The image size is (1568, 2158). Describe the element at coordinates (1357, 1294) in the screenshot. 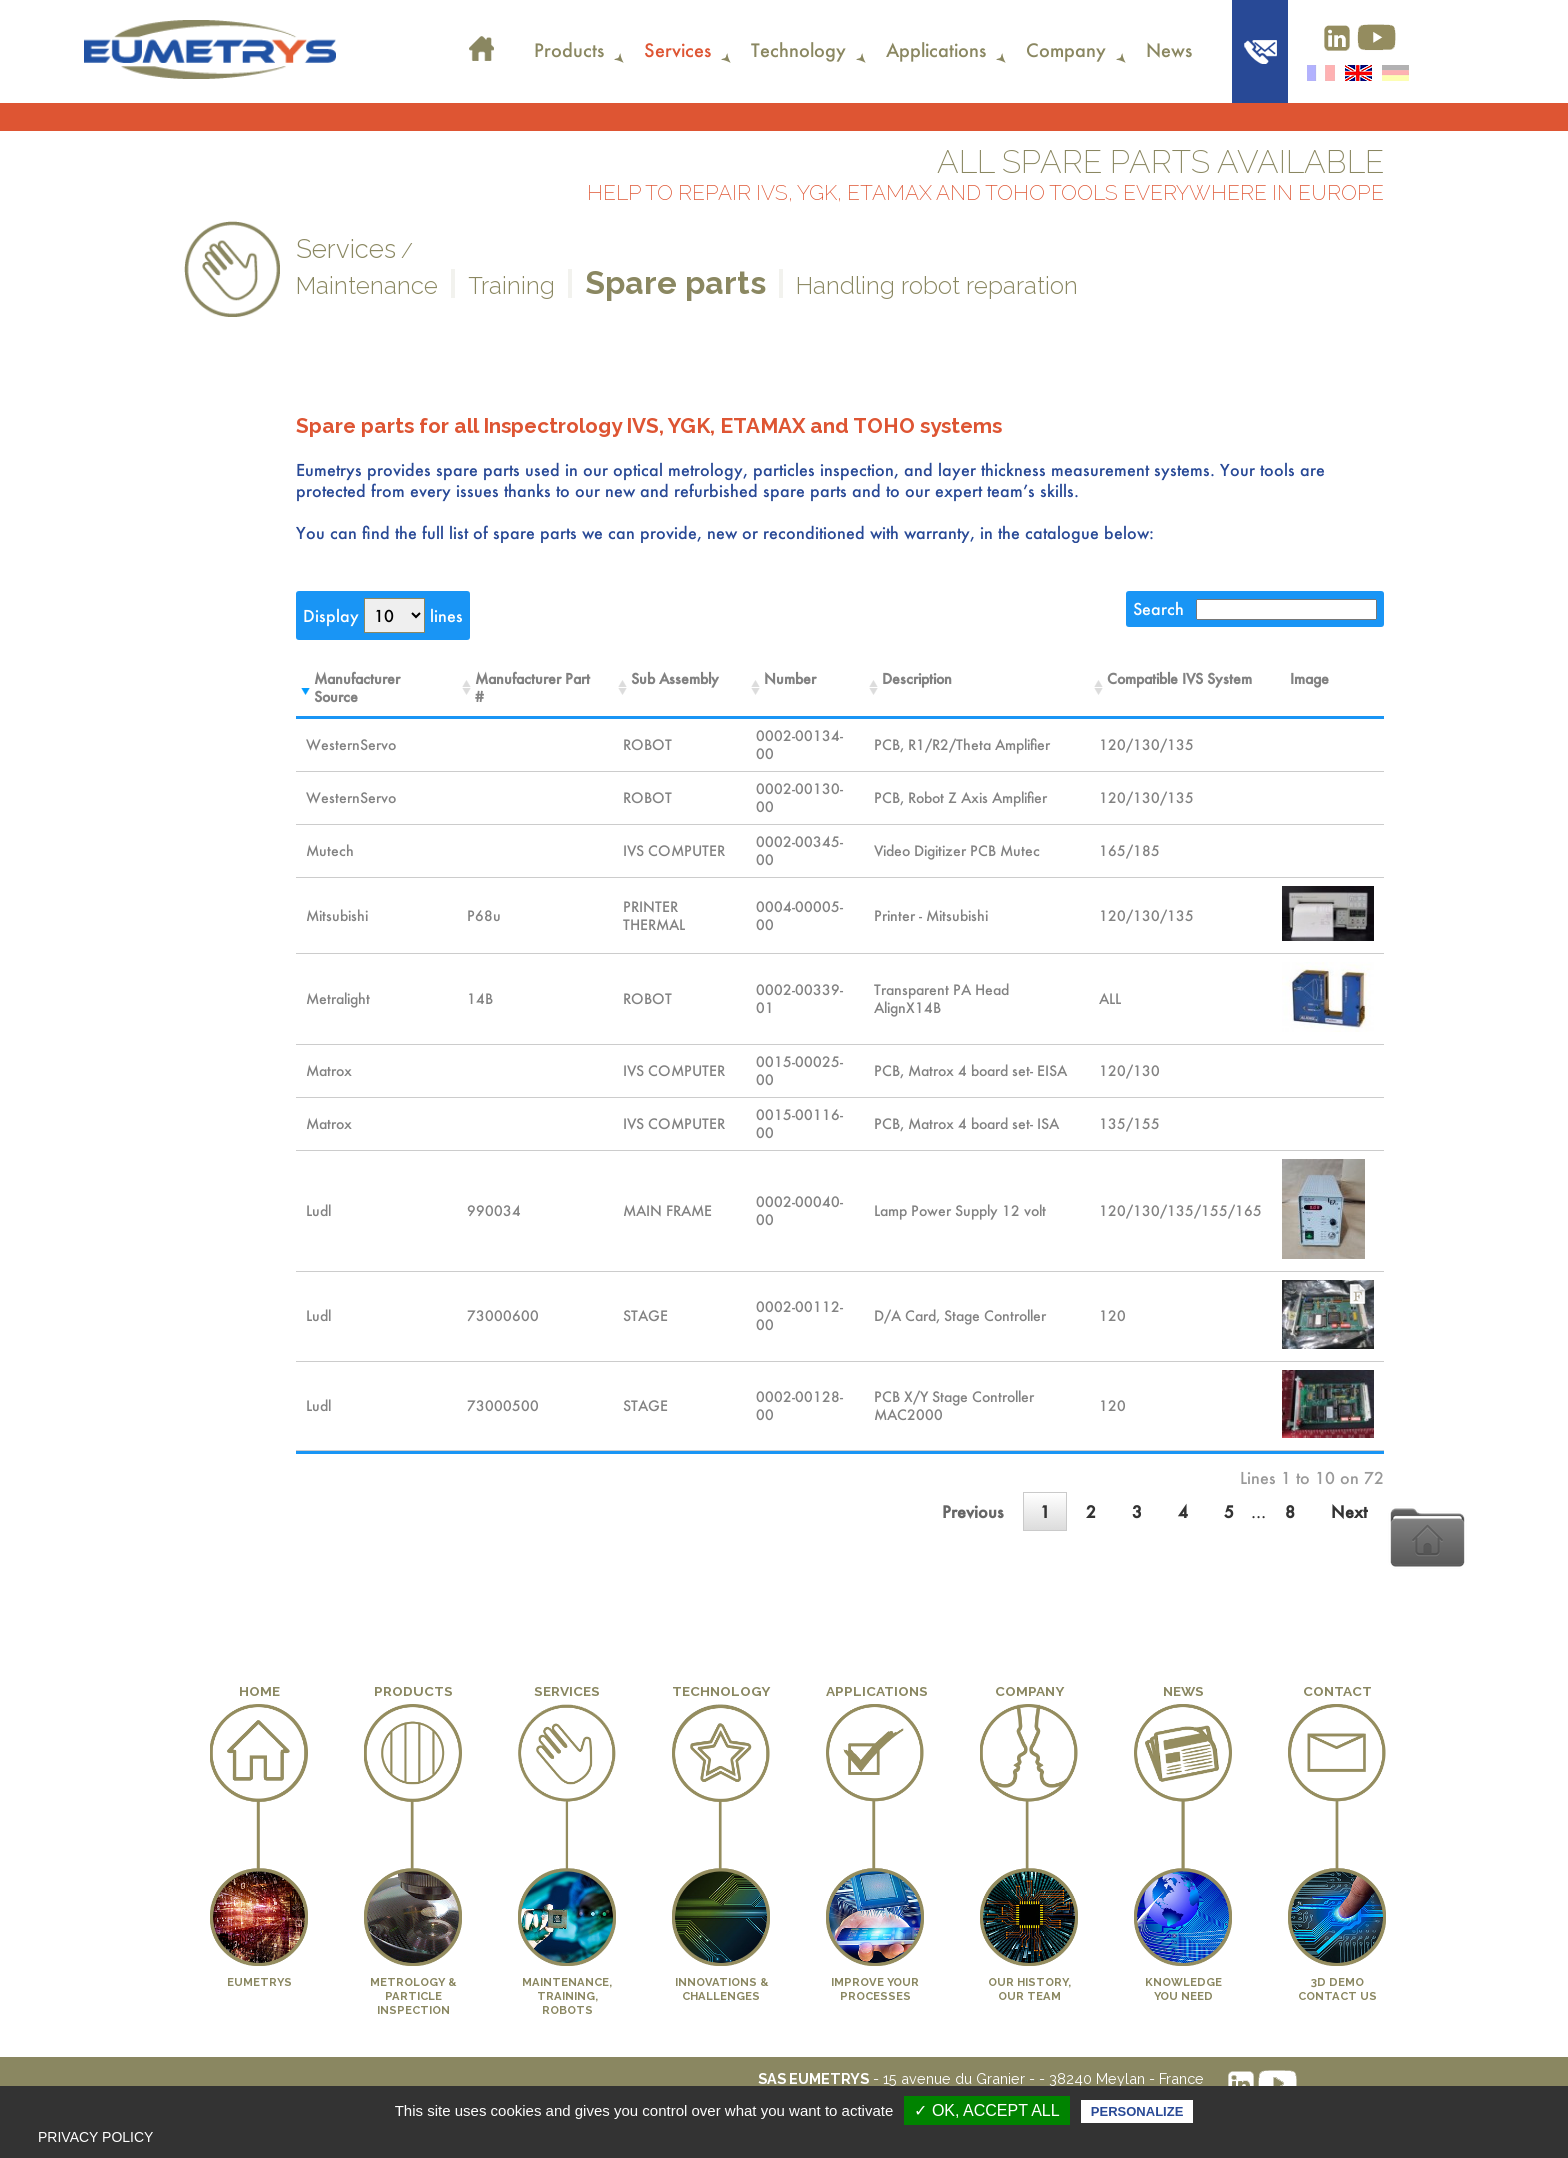

I see `a fortran source code file` at that location.